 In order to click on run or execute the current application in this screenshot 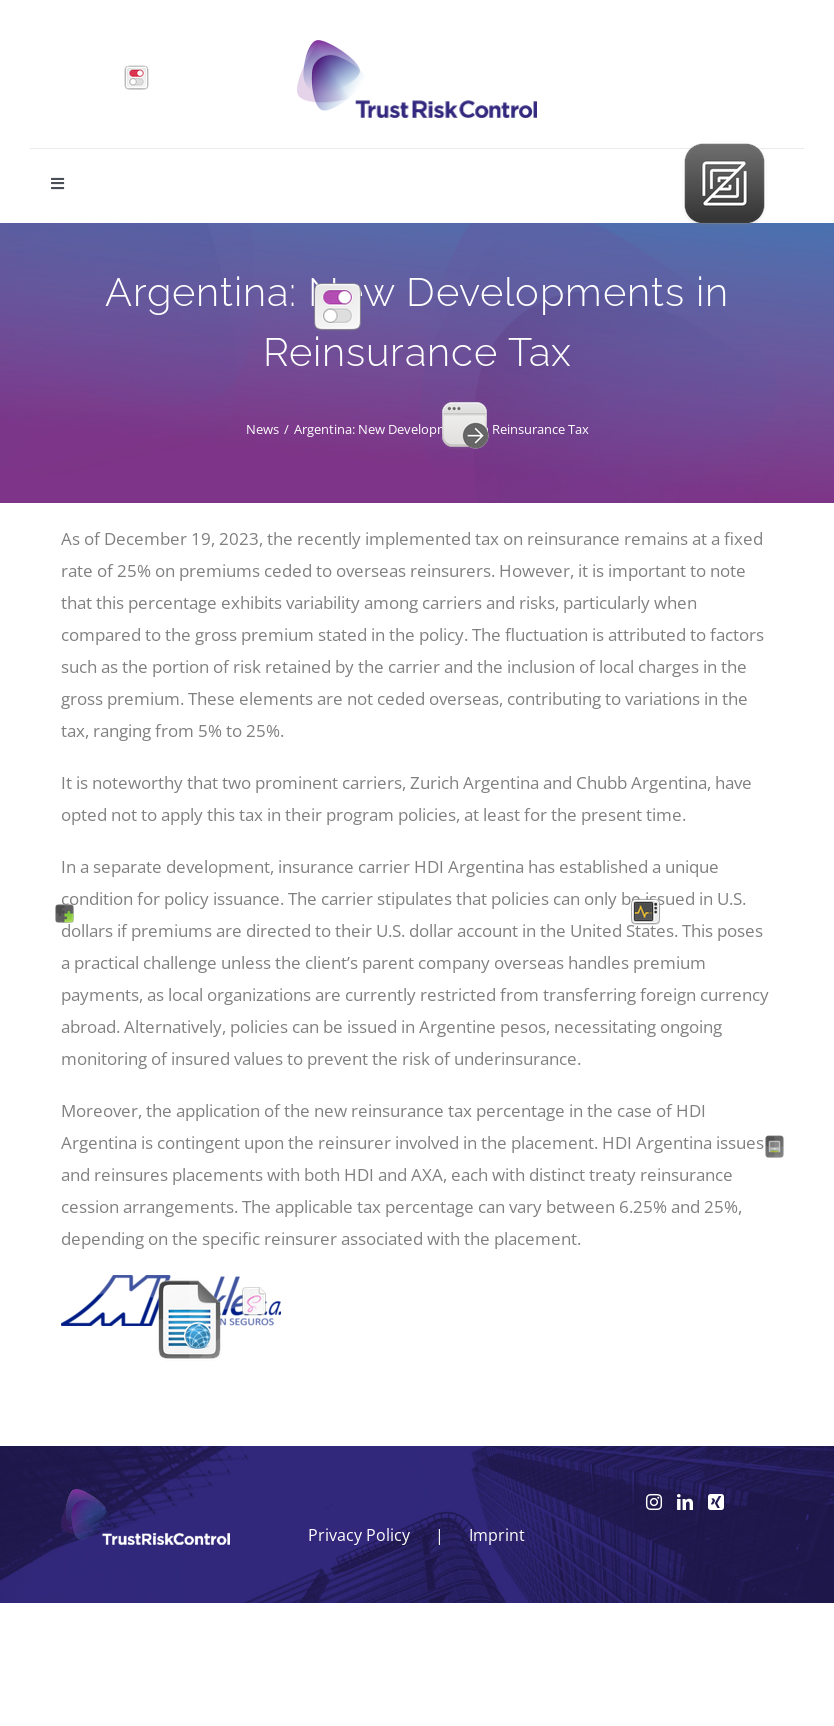, I will do `click(464, 424)`.